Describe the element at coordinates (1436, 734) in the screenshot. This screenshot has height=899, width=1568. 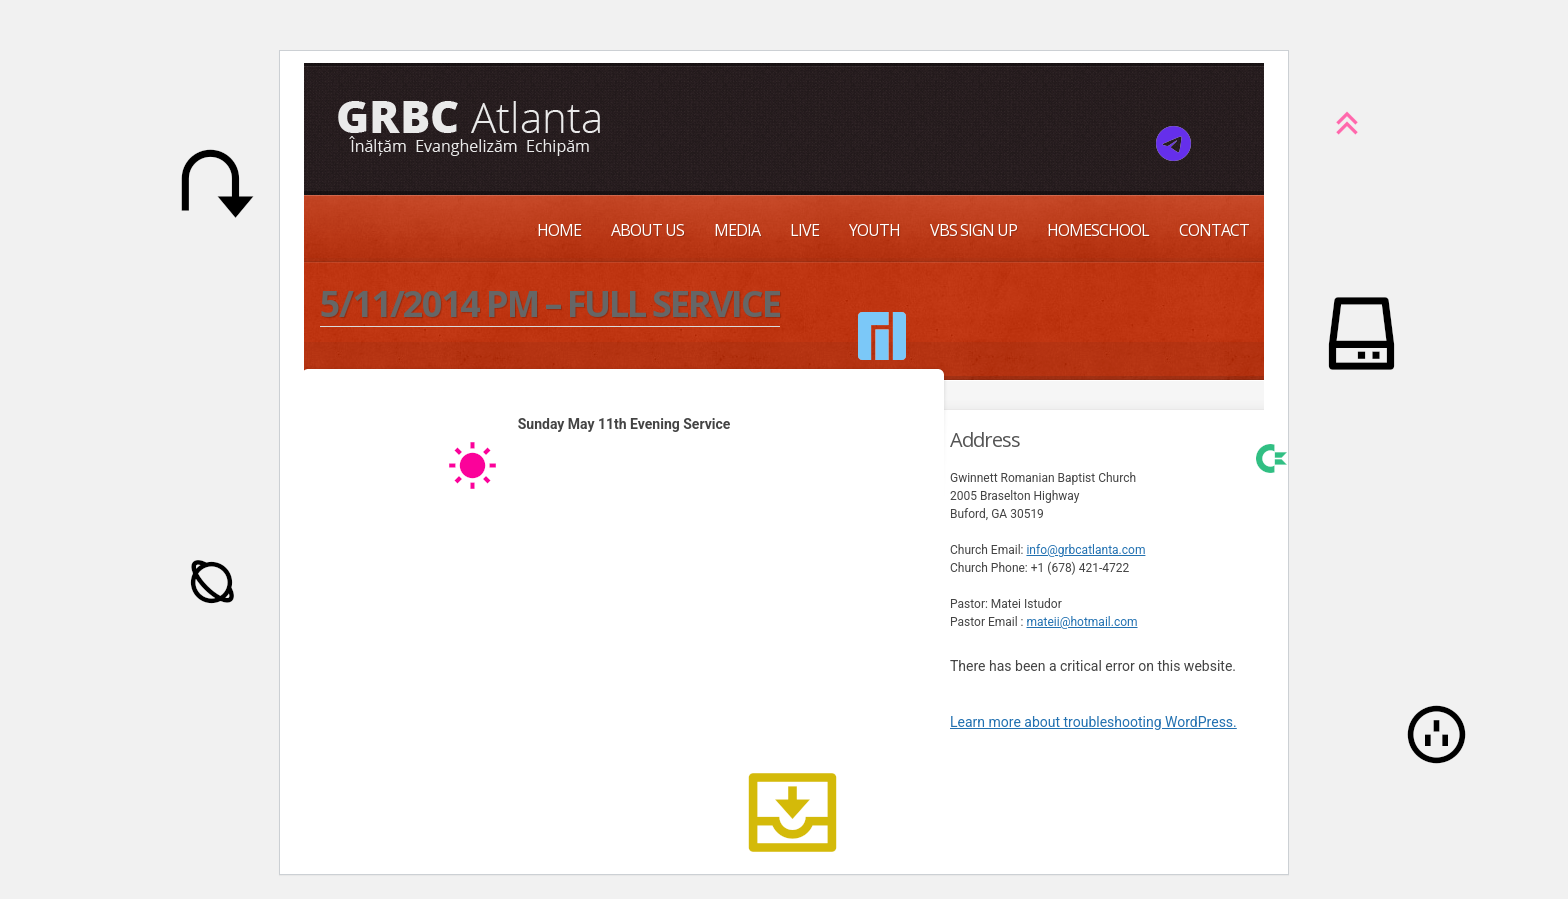
I see `electrical outlet or power socket indicator` at that location.